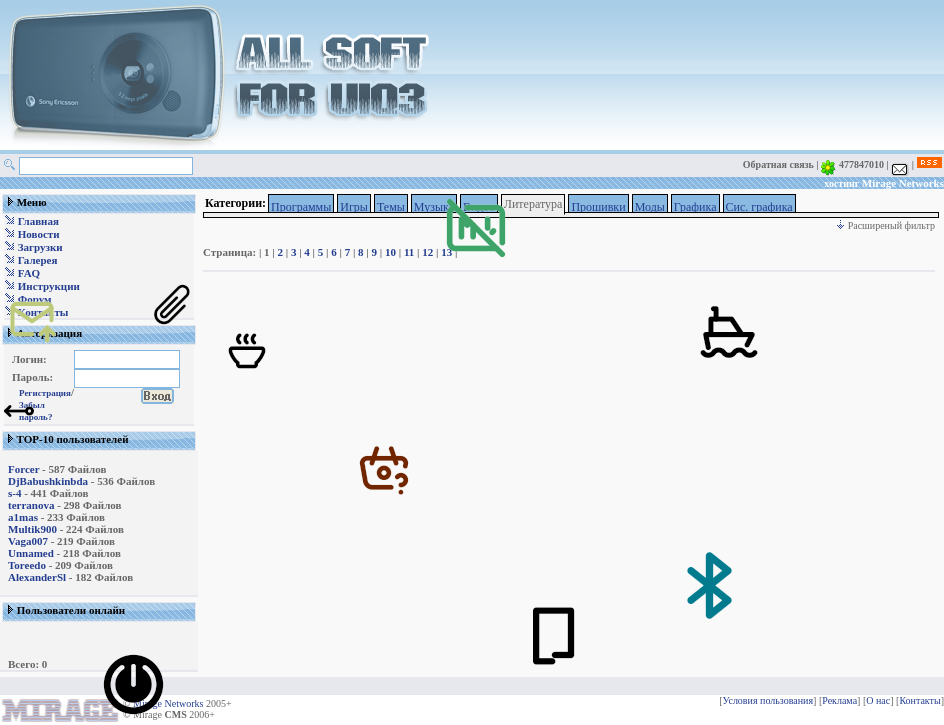 The width and height of the screenshot is (944, 725). I want to click on browse soup or hot food options, so click(247, 350).